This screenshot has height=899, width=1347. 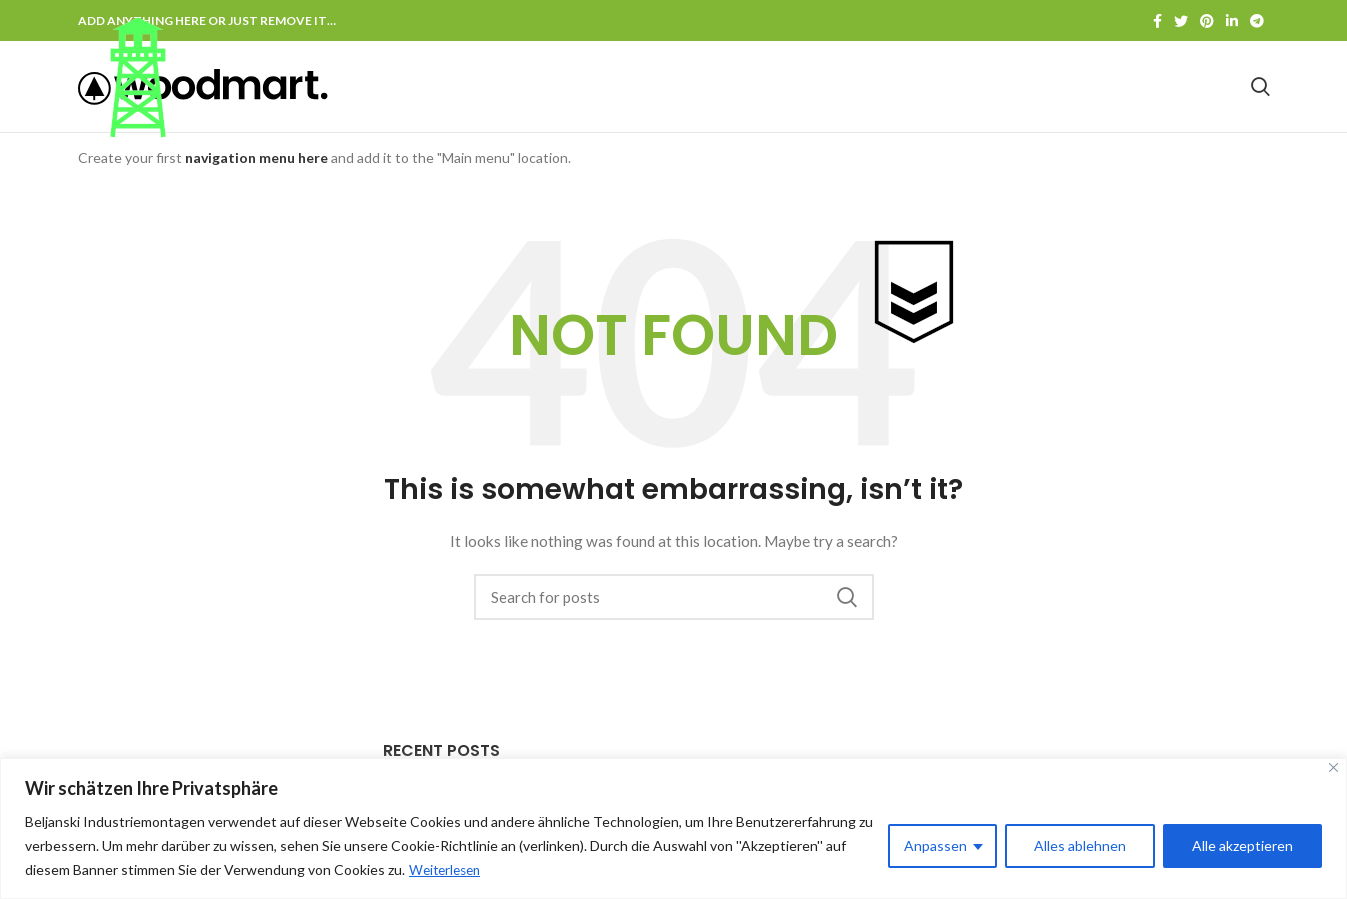 What do you see at coordinates (914, 292) in the screenshot?
I see `indicates rank level 2 or sergeant status` at bounding box center [914, 292].